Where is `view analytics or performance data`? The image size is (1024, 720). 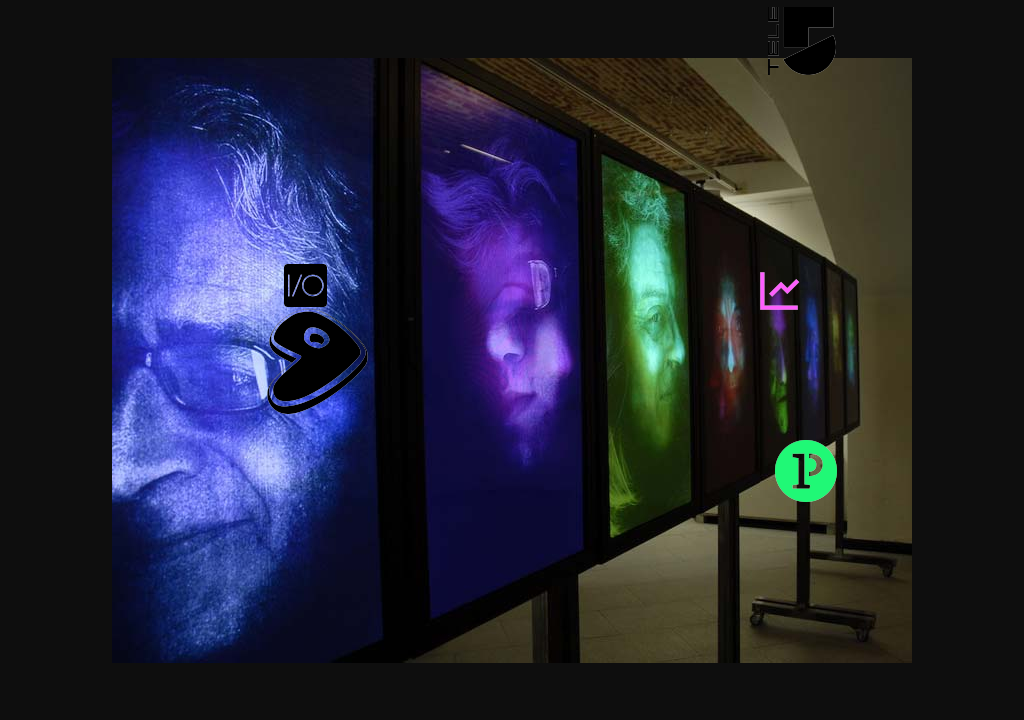 view analytics or performance data is located at coordinates (779, 291).